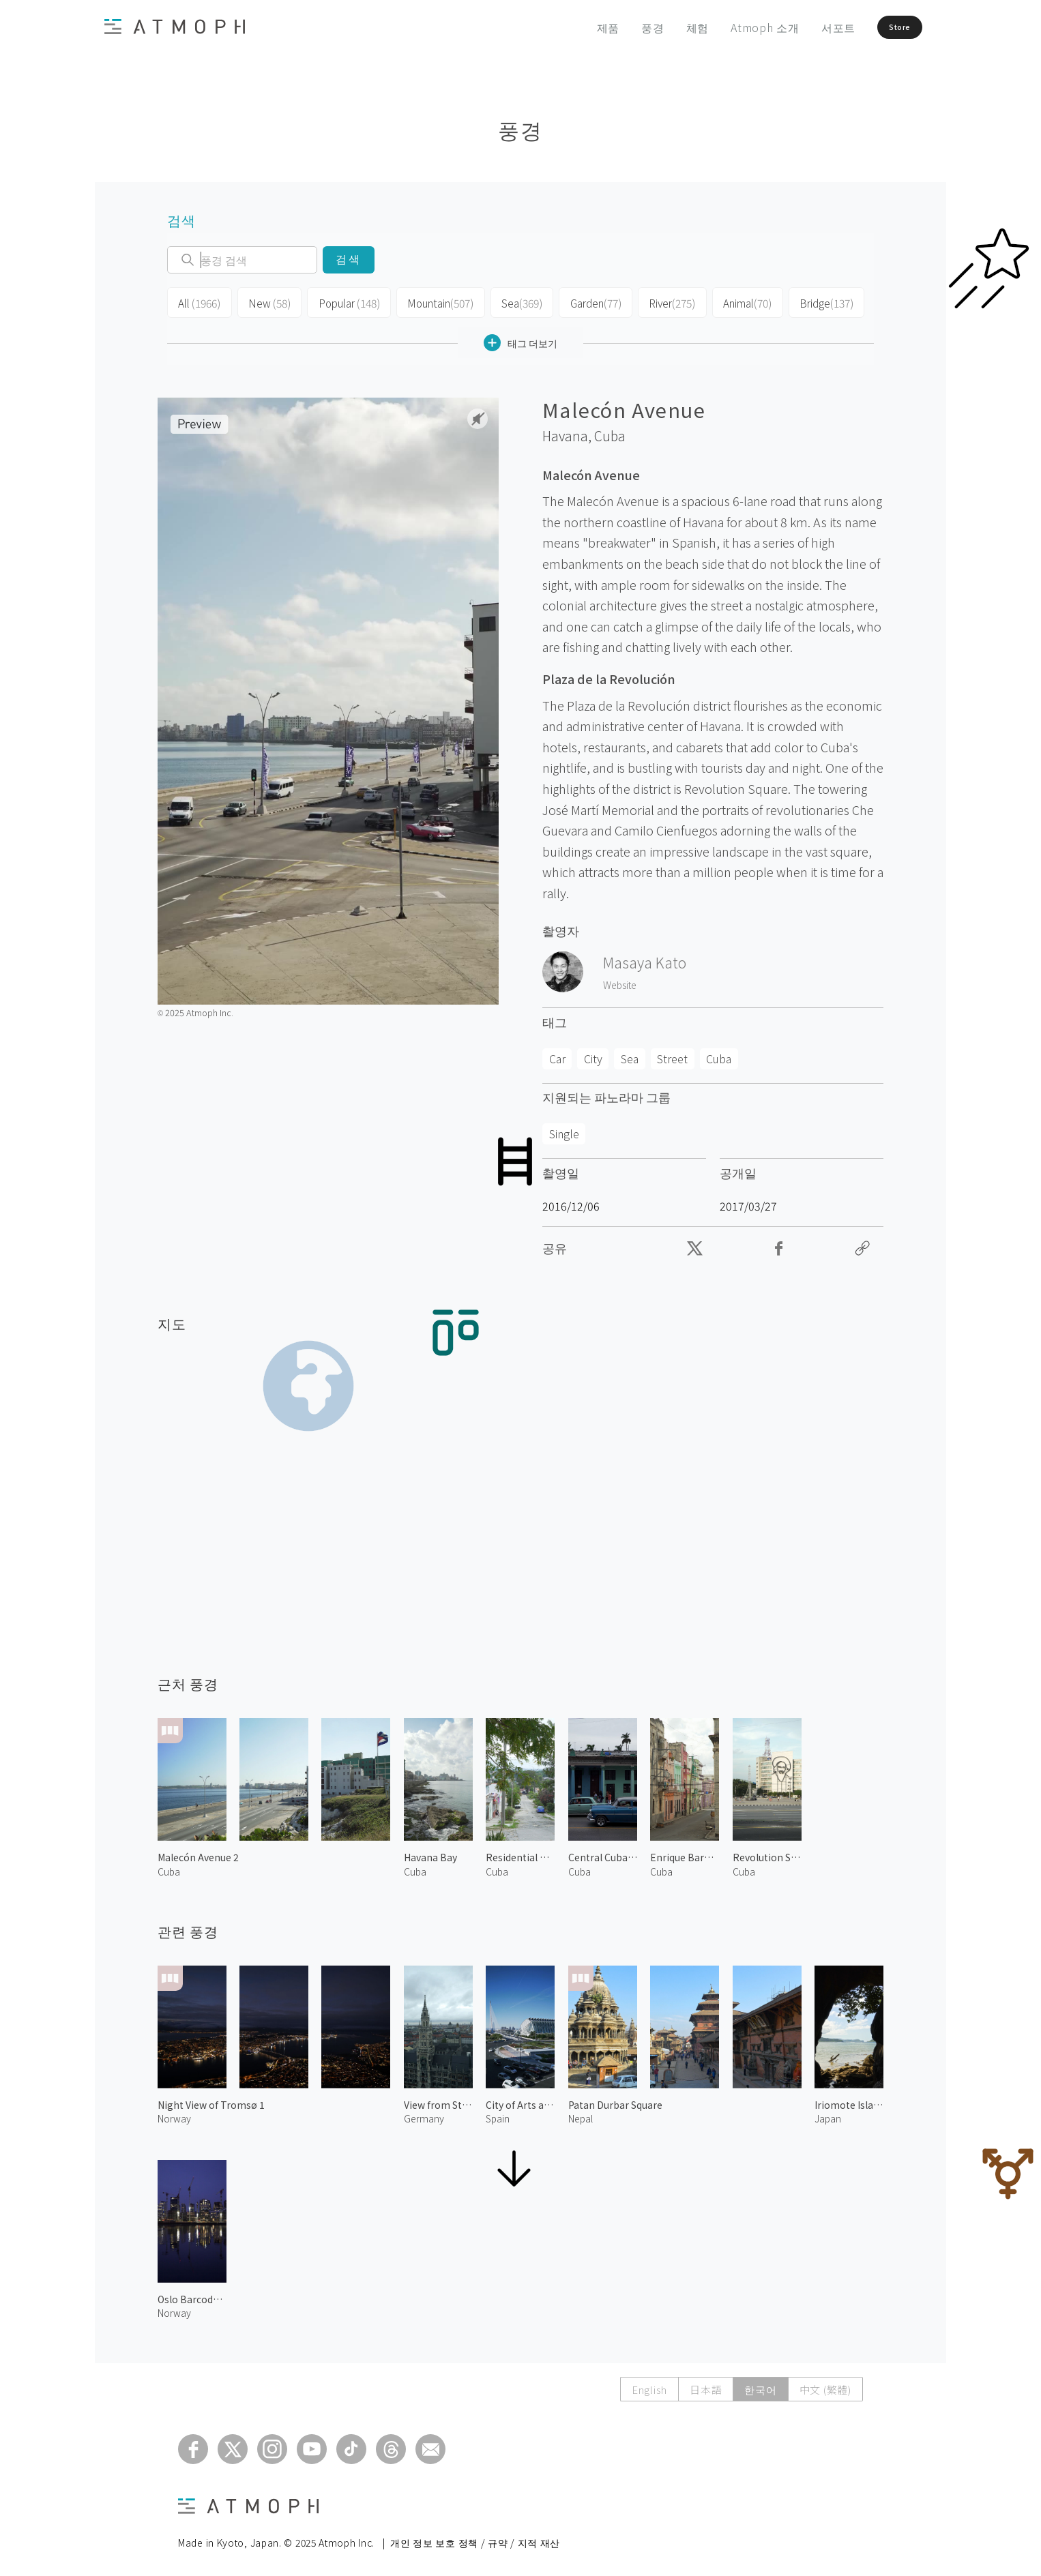 This screenshot has height=2576, width=1041. I want to click on switch to kanban board view, so click(456, 1333).